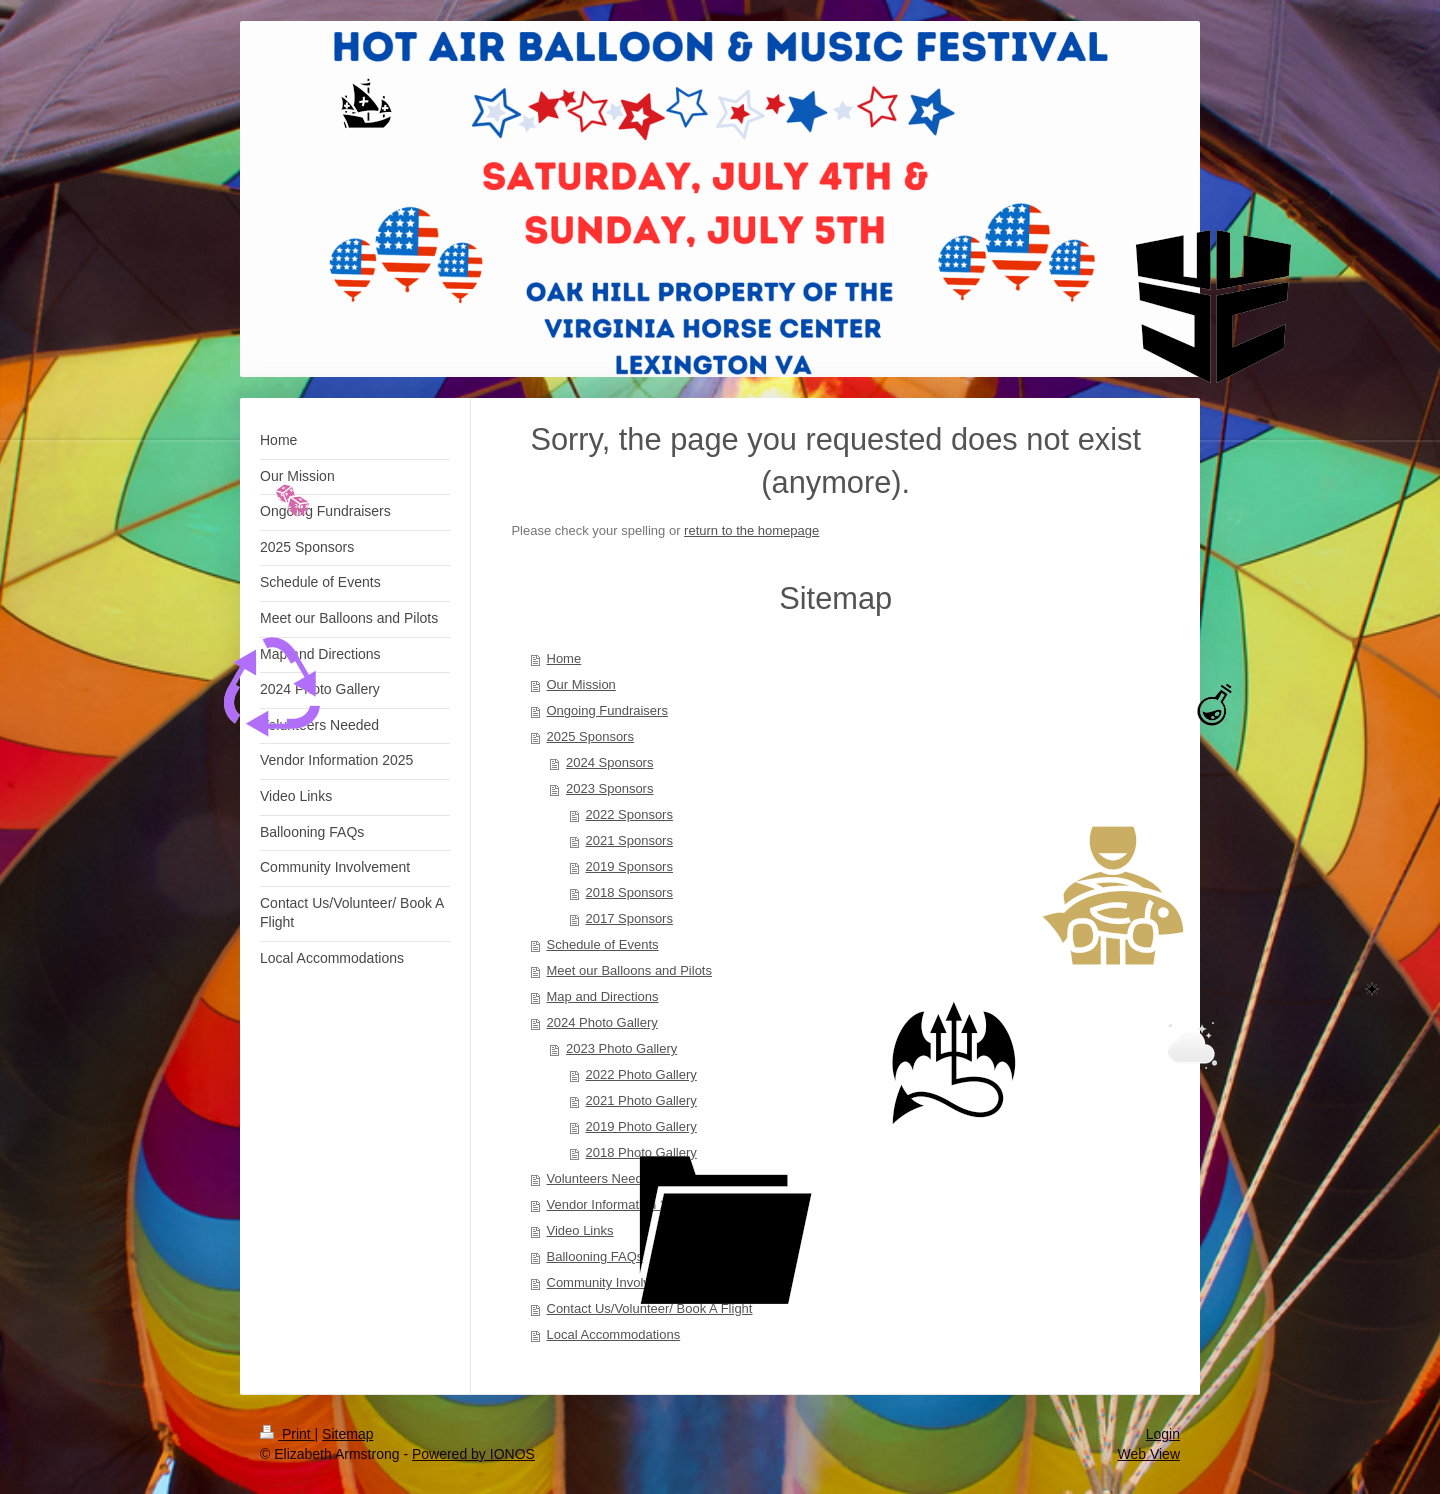 Image resolution: width=1440 pixels, height=1494 pixels. I want to click on open or browse files in a folder, so click(723, 1227).